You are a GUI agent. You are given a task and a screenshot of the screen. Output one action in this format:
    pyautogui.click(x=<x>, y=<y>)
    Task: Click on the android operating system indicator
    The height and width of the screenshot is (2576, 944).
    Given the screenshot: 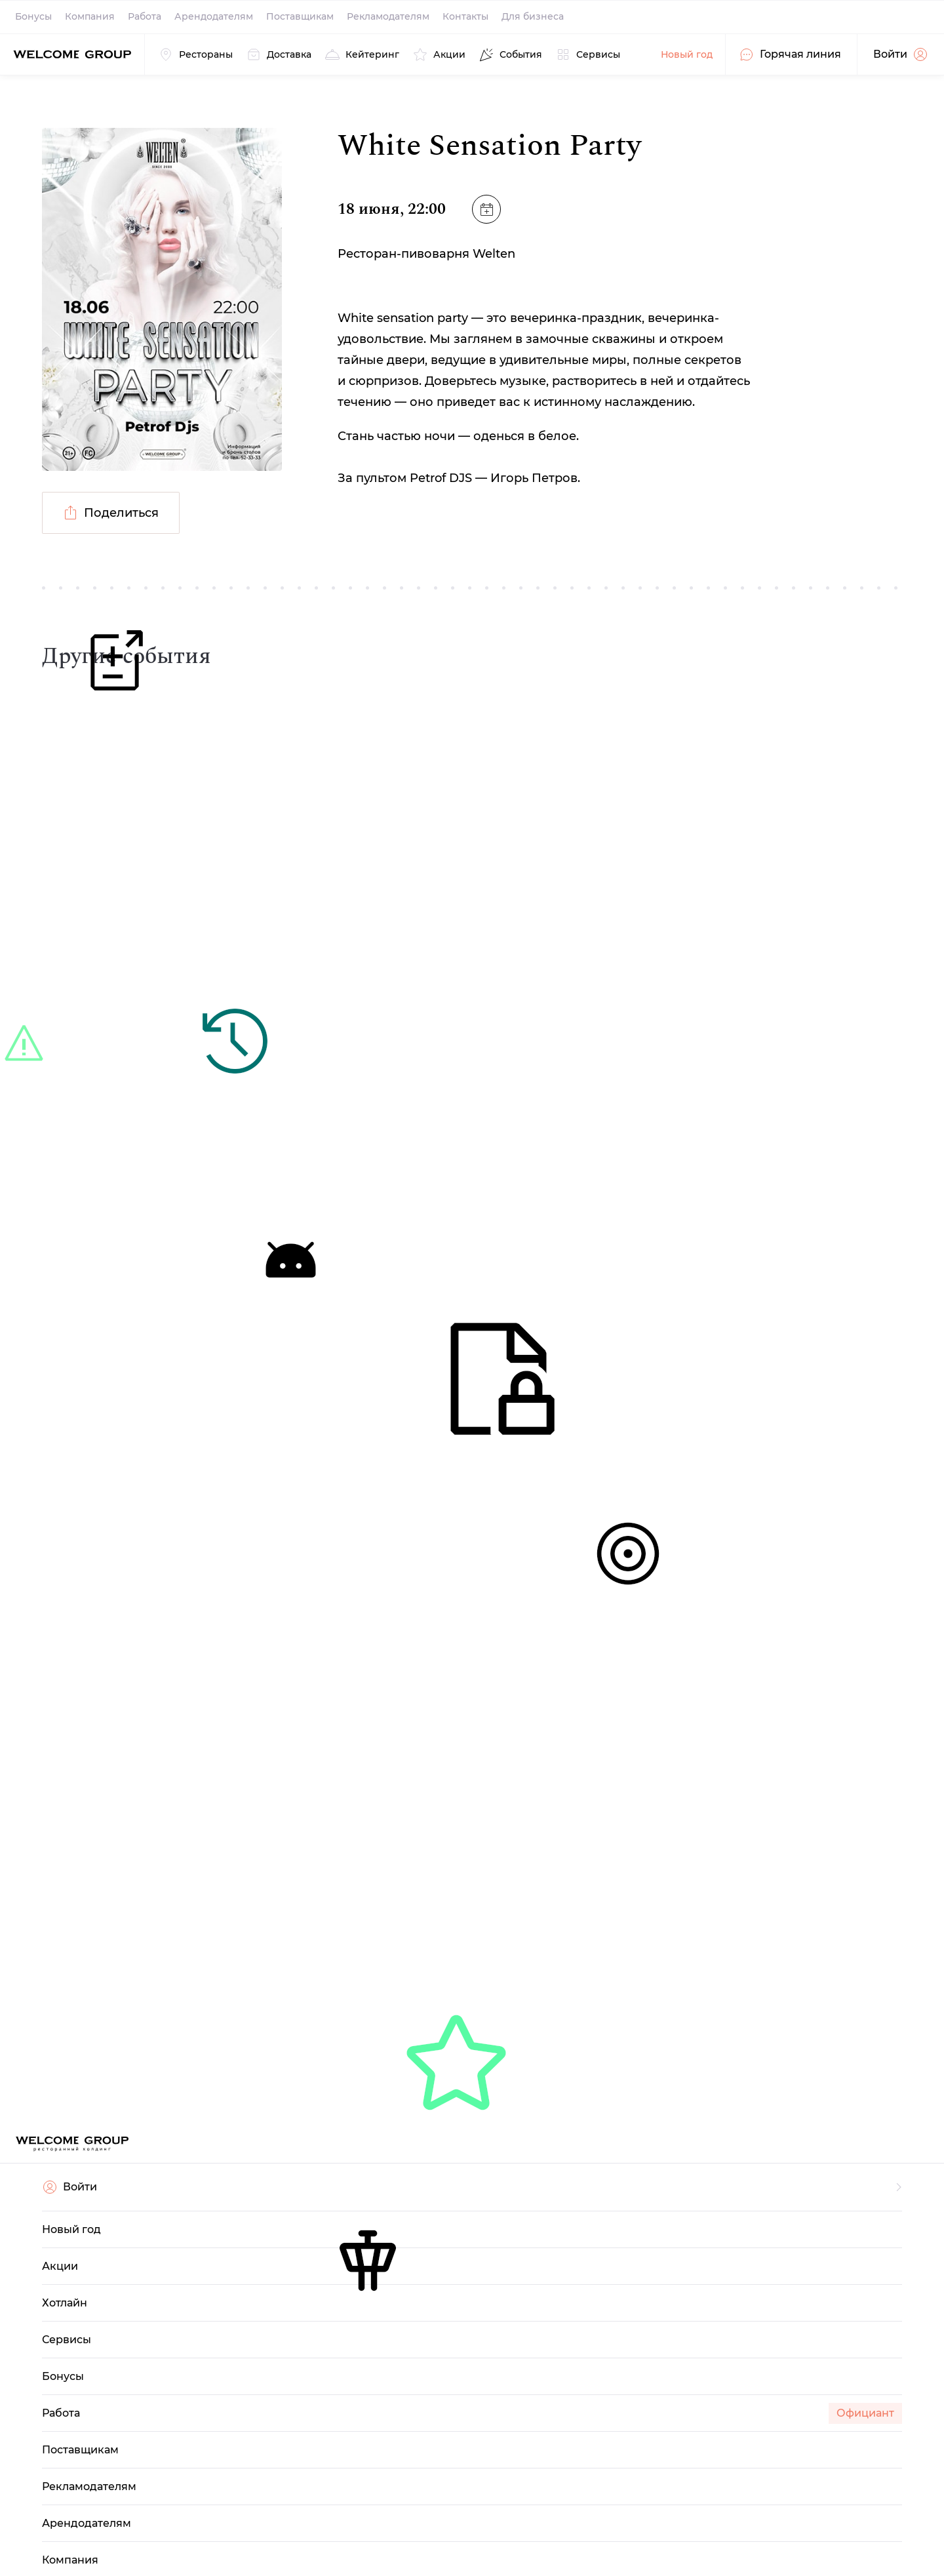 What is the action you would take?
    pyautogui.click(x=290, y=1261)
    